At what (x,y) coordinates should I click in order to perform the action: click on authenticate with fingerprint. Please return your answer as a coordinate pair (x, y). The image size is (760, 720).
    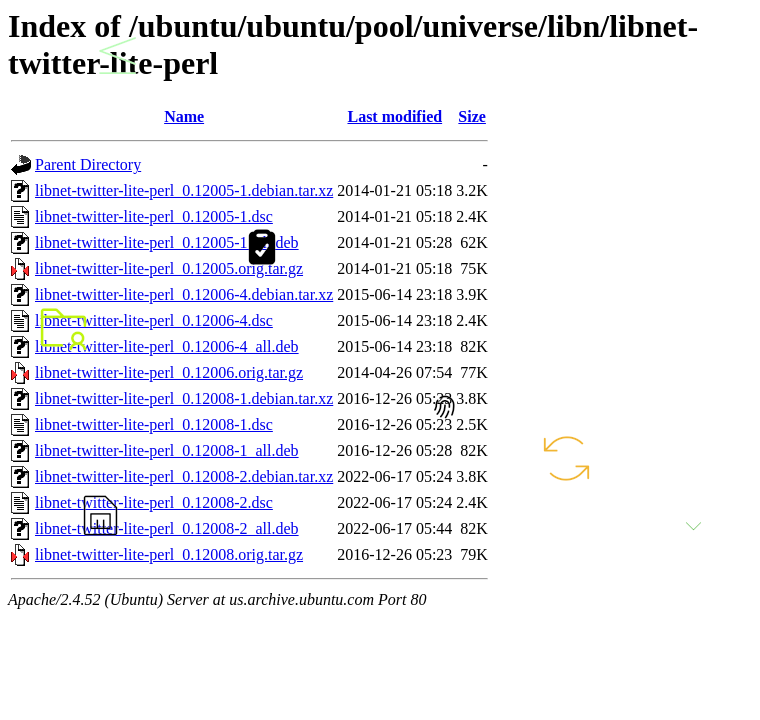
    Looking at the image, I should click on (445, 407).